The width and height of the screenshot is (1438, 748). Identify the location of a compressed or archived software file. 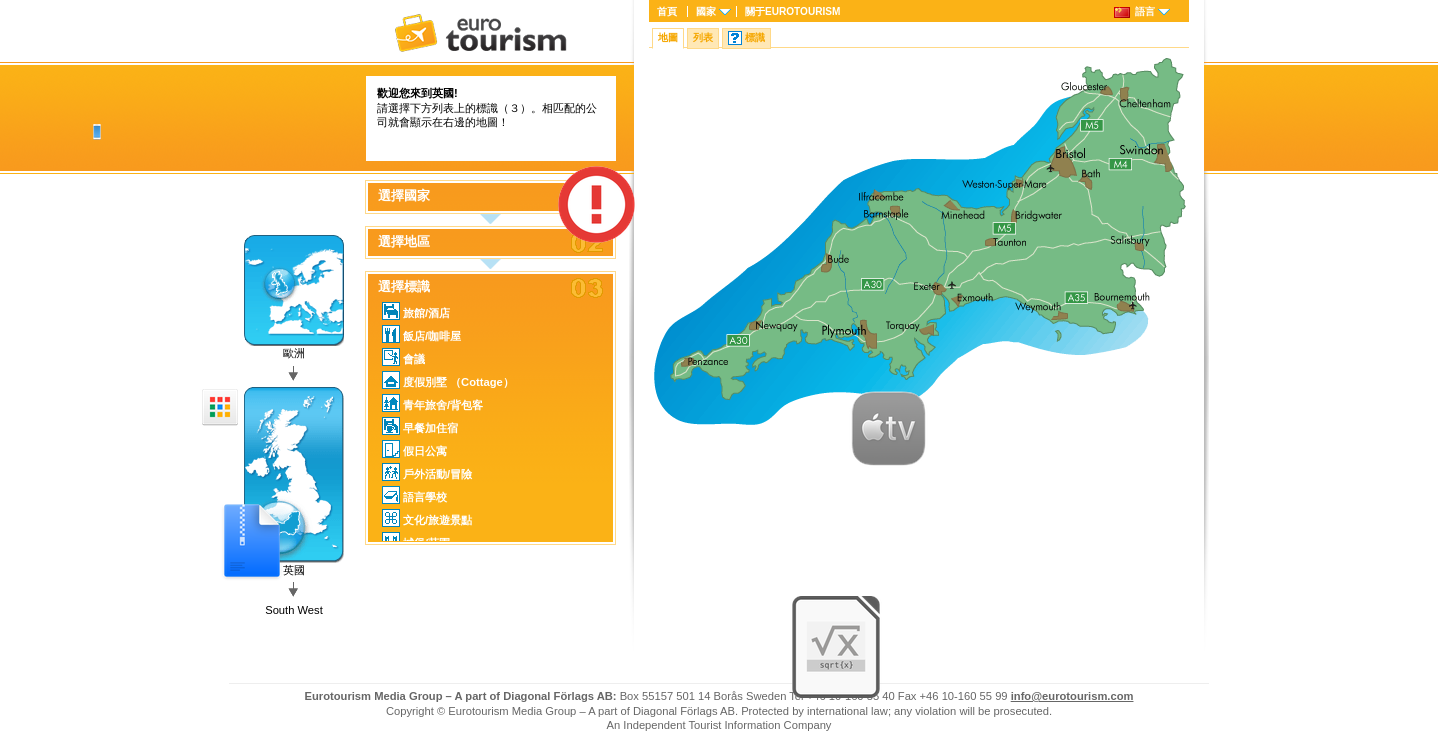
(252, 542).